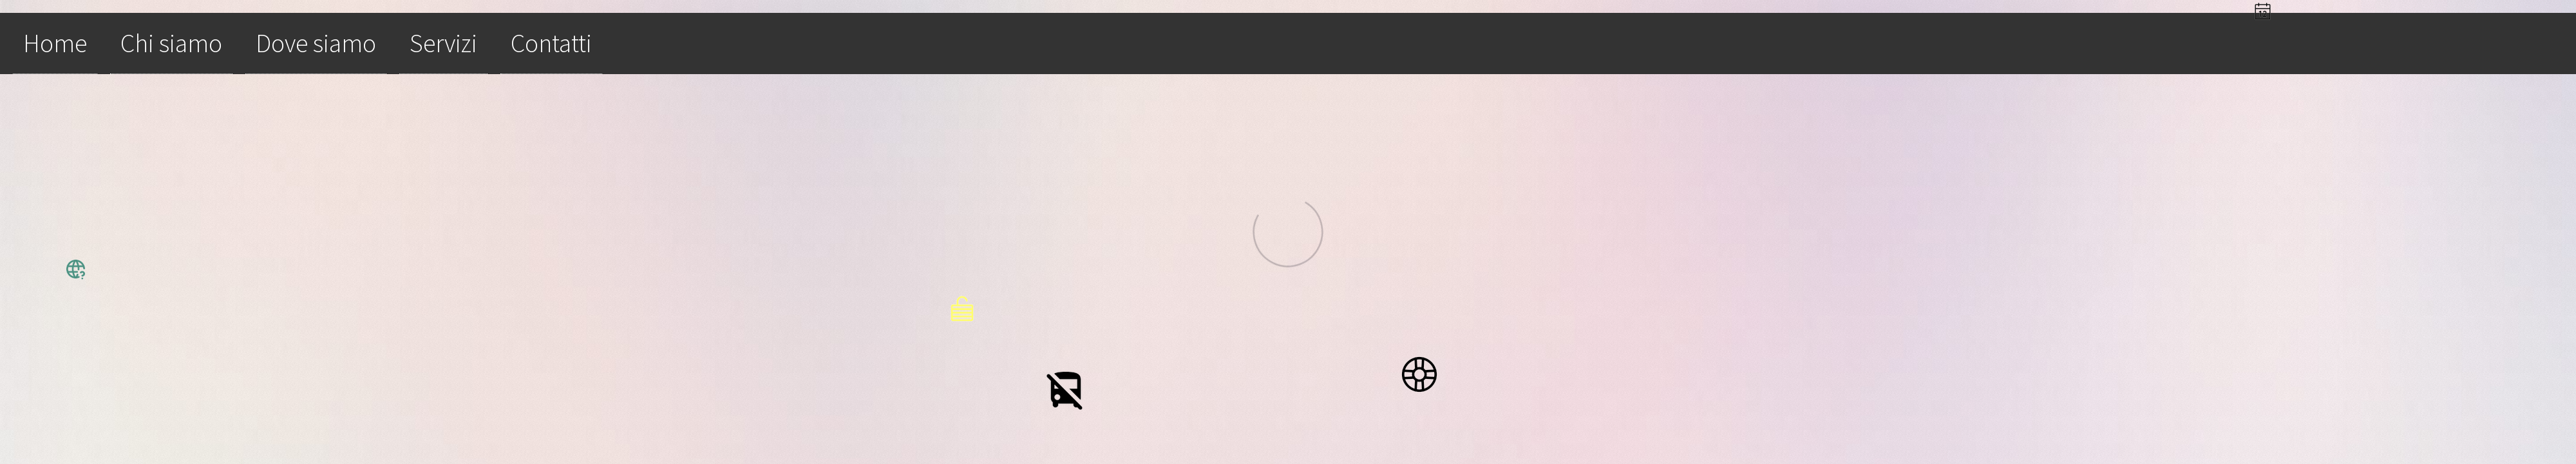 The width and height of the screenshot is (2576, 464). Describe the element at coordinates (75, 269) in the screenshot. I see `access help or FAQ for international/global settings` at that location.